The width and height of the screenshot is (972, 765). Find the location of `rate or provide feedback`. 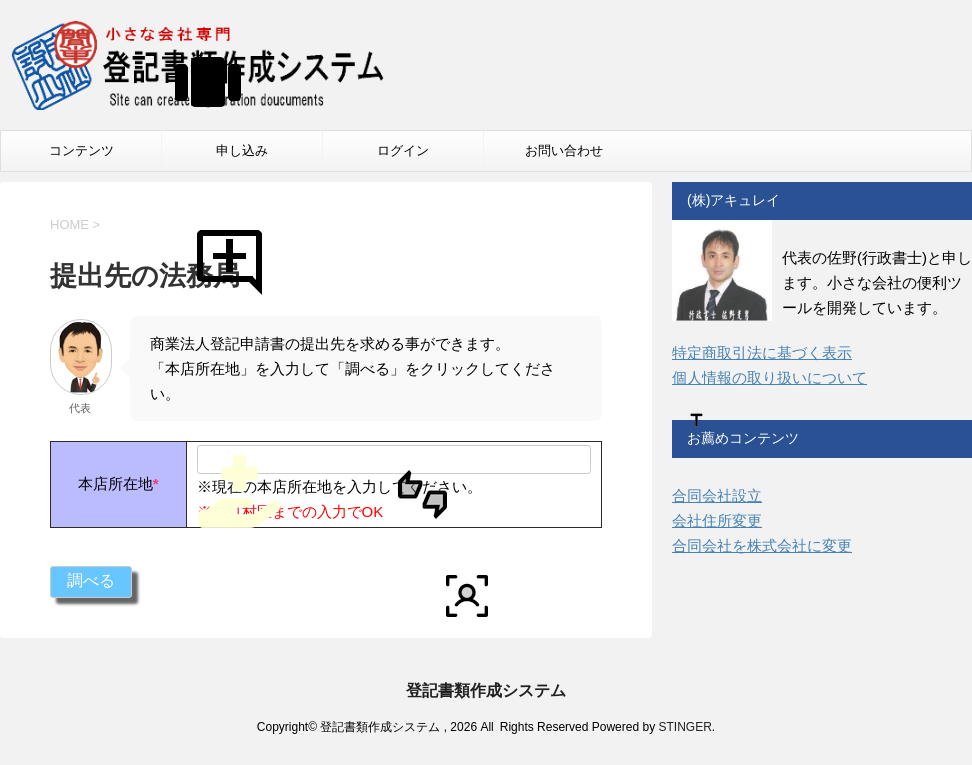

rate or provide feedback is located at coordinates (422, 494).